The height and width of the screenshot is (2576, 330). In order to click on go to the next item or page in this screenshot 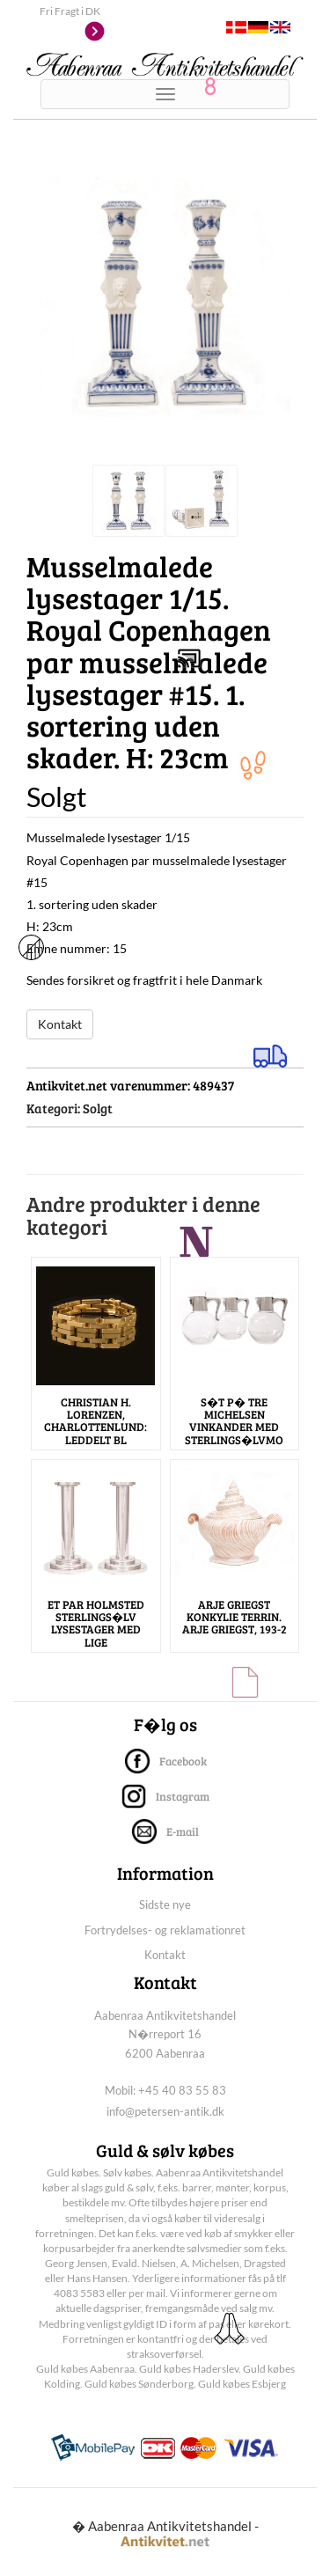, I will do `click(94, 31)`.